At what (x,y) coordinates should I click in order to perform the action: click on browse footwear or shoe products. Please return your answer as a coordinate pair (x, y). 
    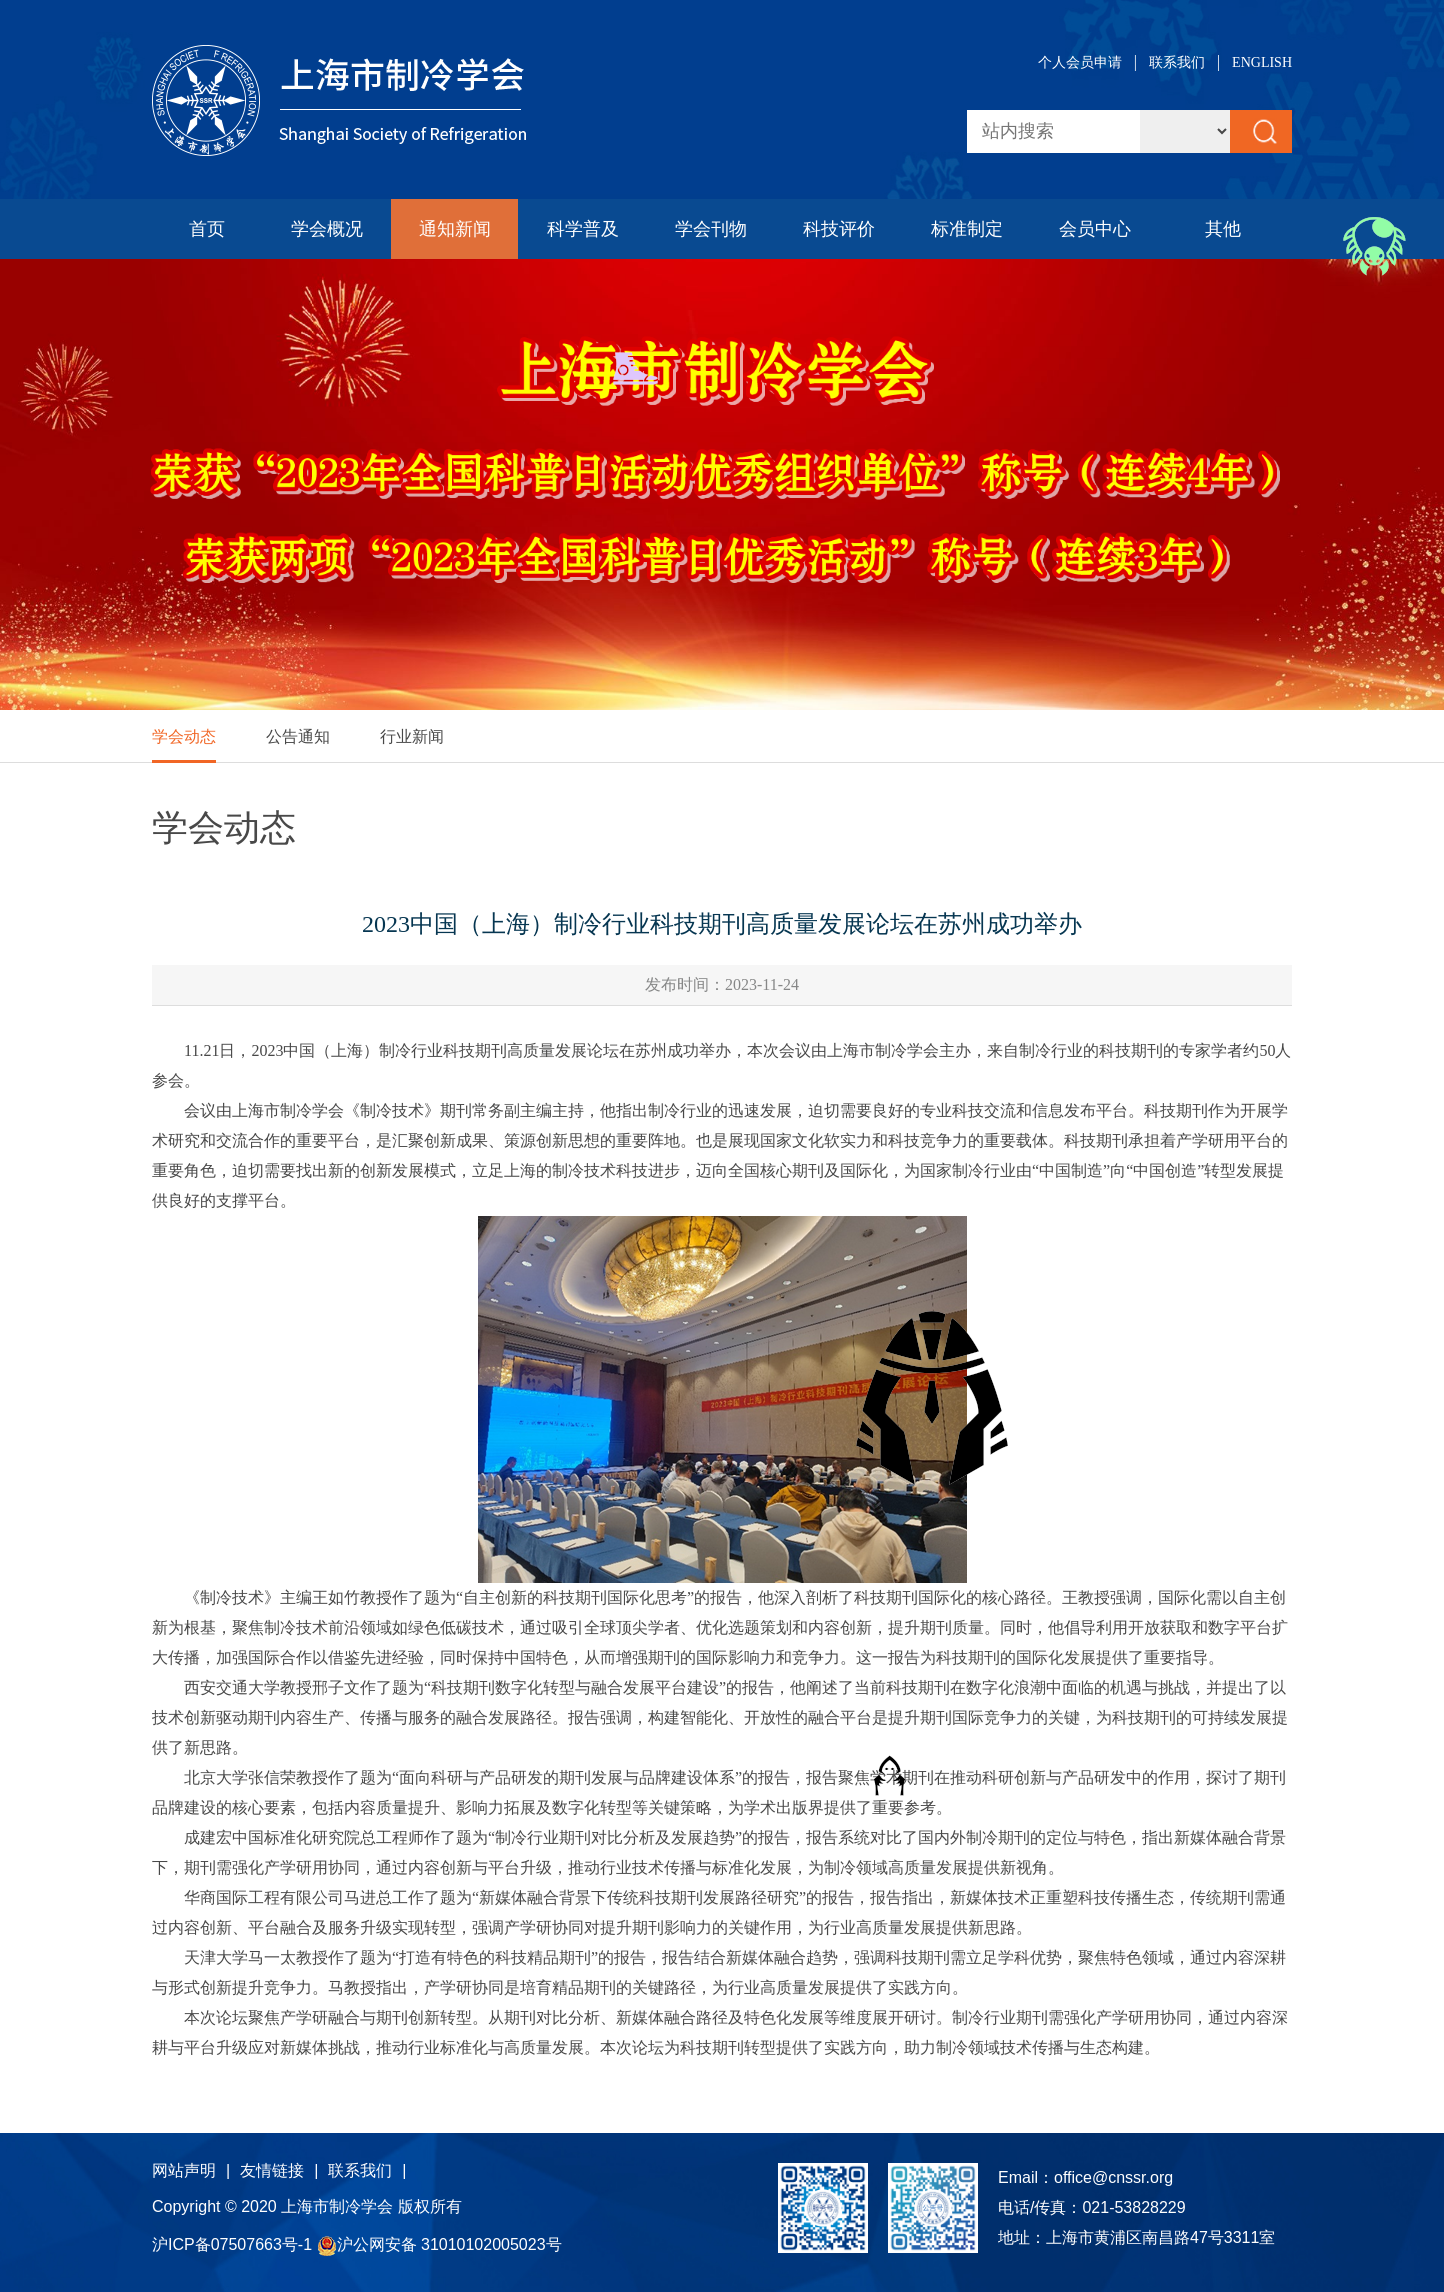
    Looking at the image, I should click on (635, 368).